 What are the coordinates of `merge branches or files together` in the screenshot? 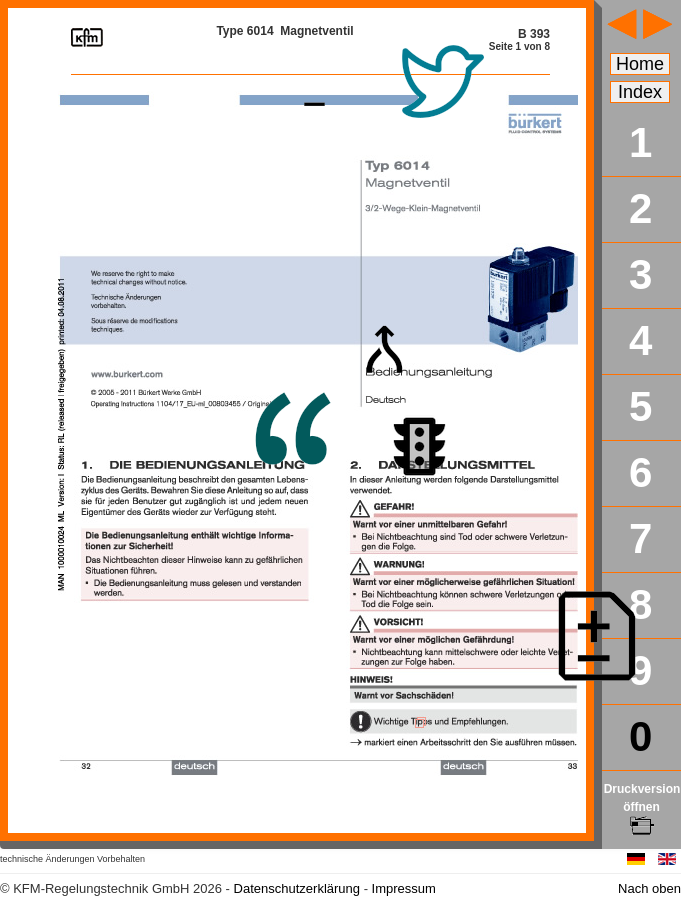 It's located at (384, 347).